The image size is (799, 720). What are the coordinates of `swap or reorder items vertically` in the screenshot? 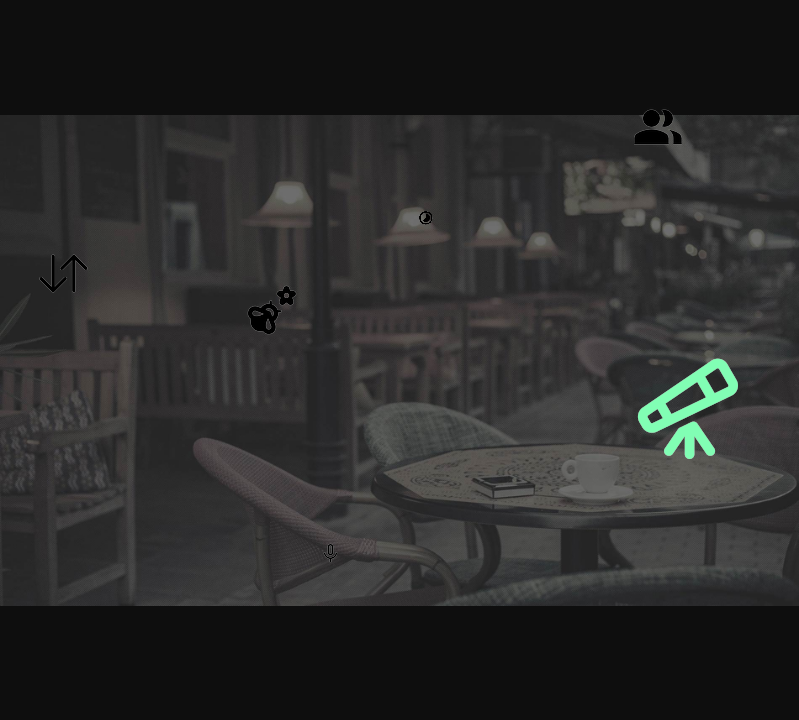 It's located at (63, 273).